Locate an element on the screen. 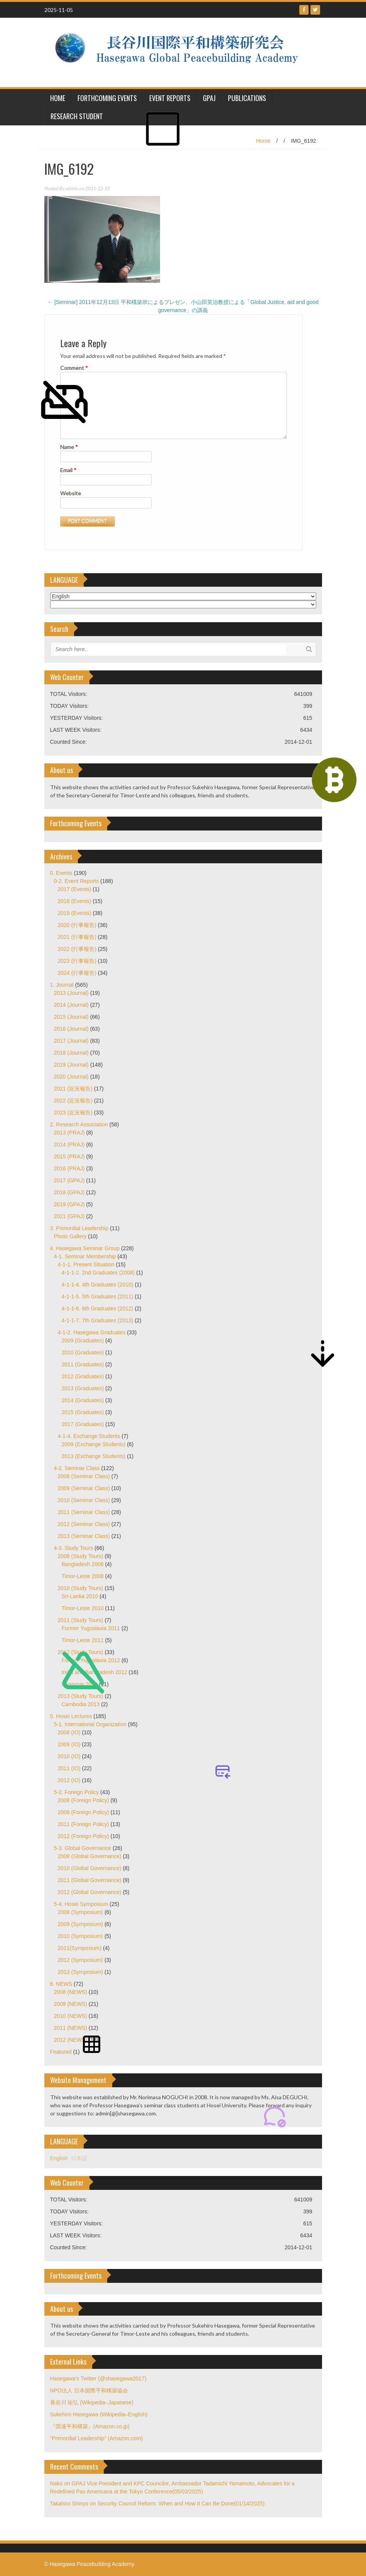 The height and width of the screenshot is (2576, 366). toggle grid view layout is located at coordinates (91, 2044).